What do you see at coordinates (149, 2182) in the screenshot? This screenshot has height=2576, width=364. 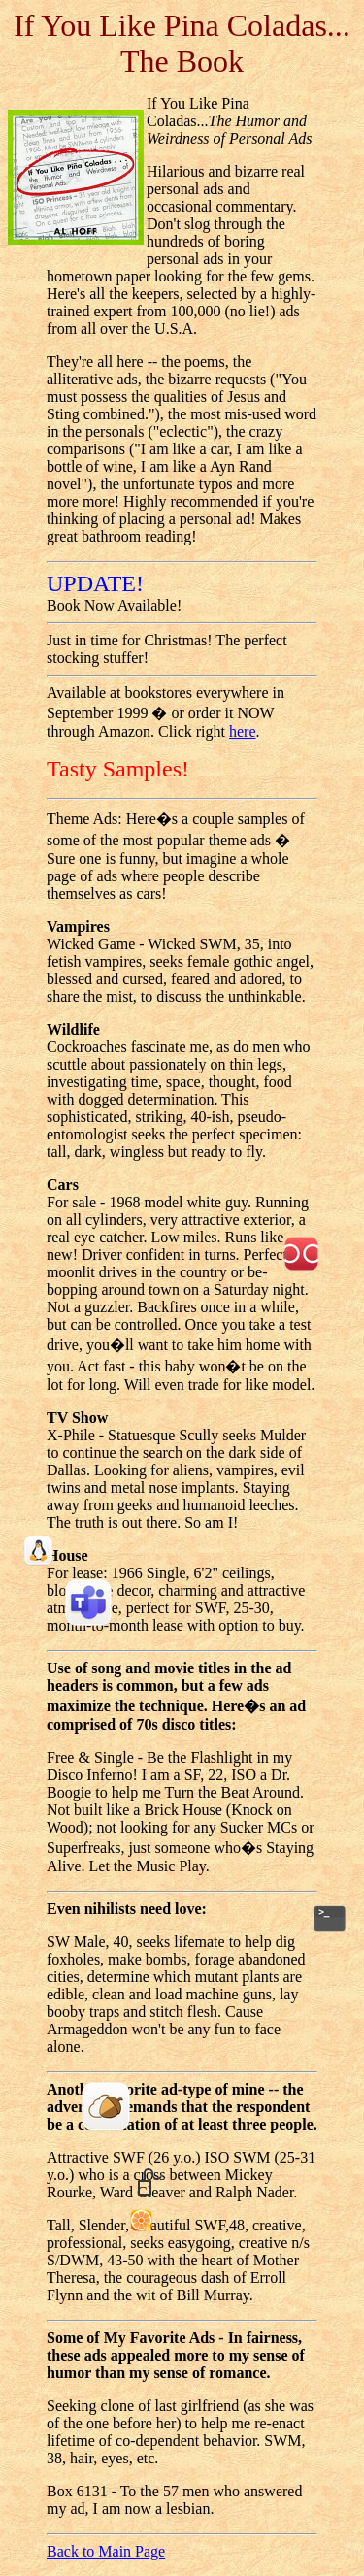 I see `colorimeter device for color calibration` at bounding box center [149, 2182].